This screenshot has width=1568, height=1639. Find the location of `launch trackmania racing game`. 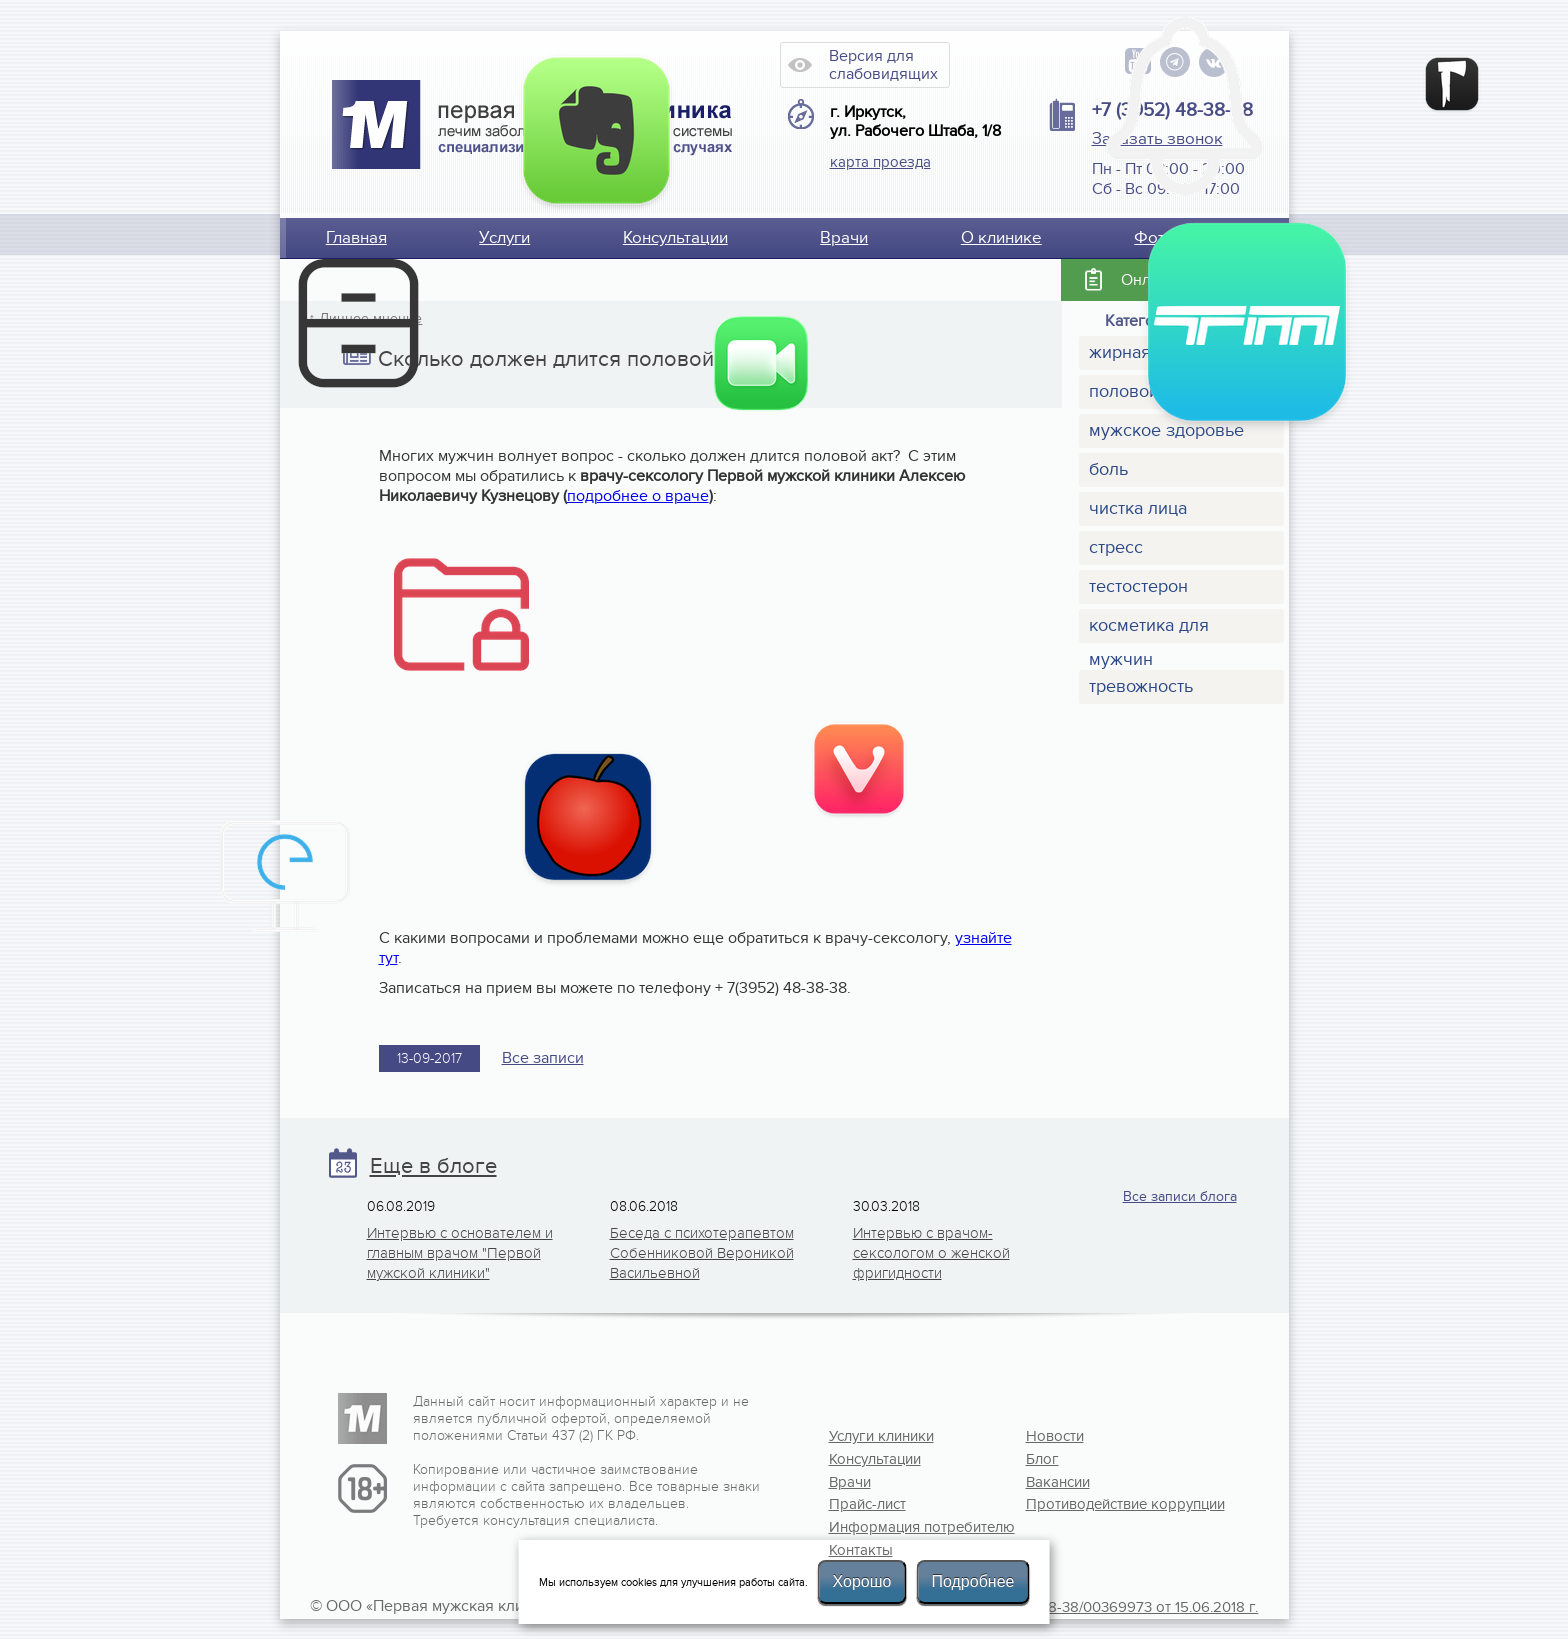

launch trackmania racing game is located at coordinates (1247, 322).